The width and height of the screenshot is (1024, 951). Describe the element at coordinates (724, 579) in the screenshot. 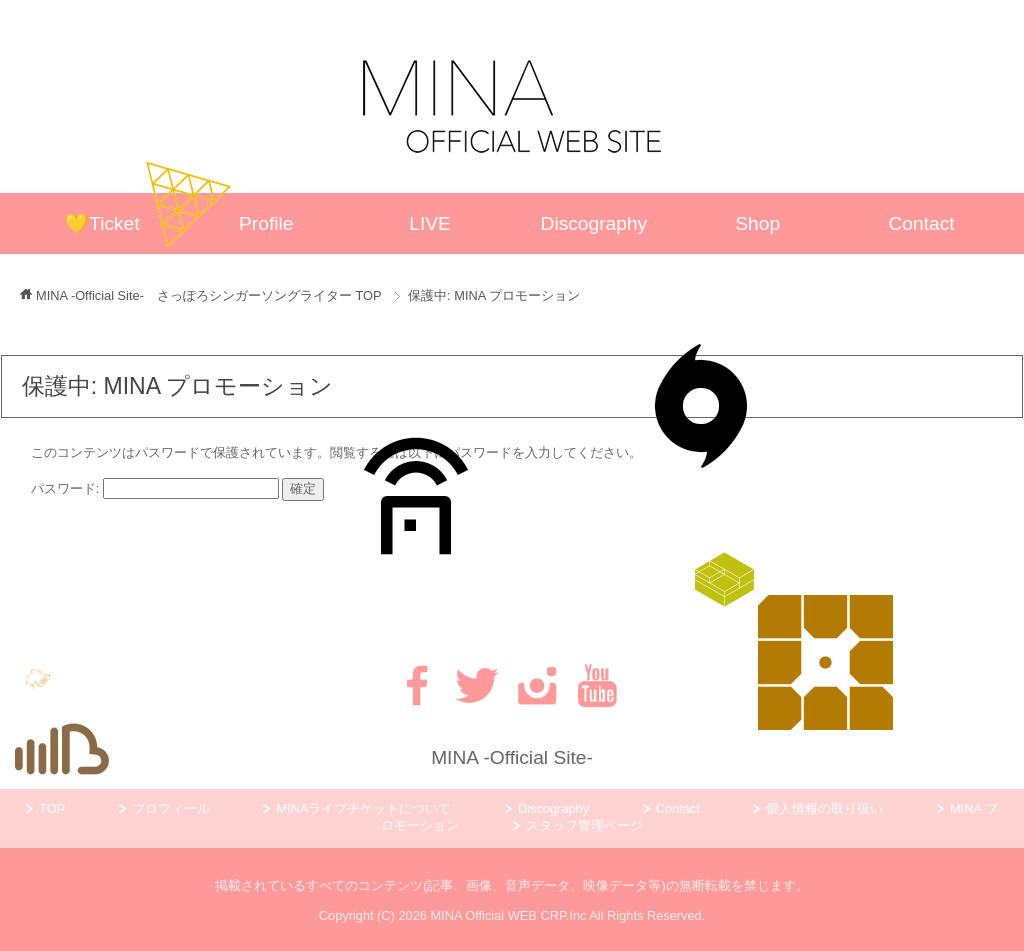

I see `Linux Containers (LXC) logo` at that location.